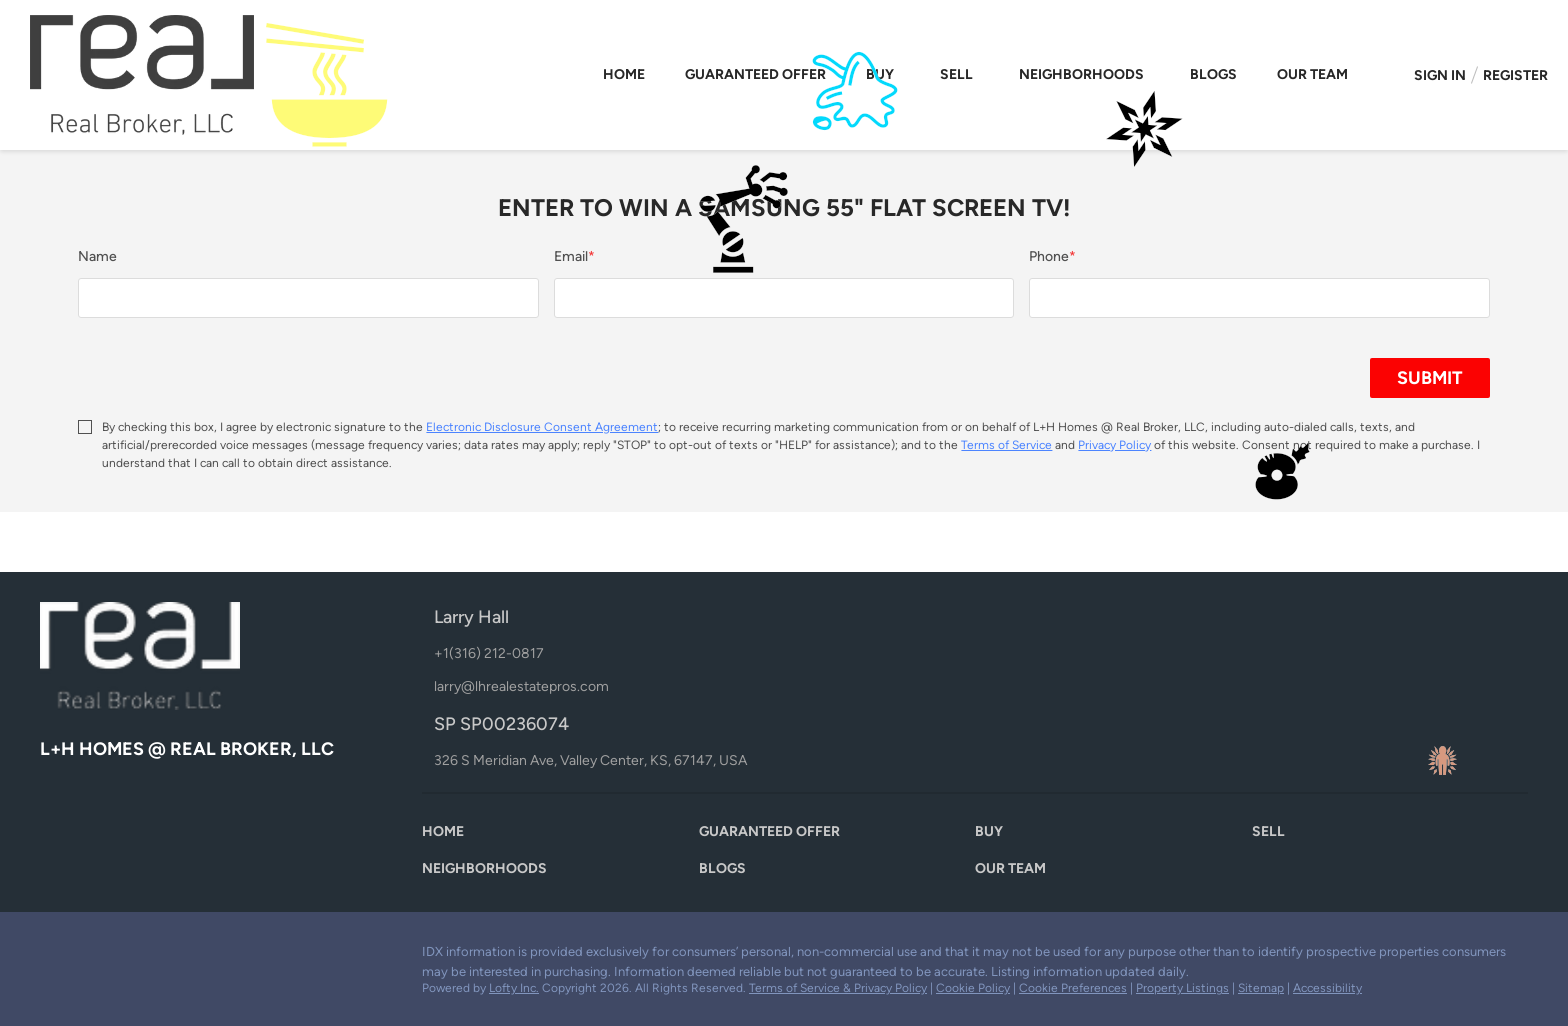 The image size is (1568, 1026). I want to click on activate frost aura ability, so click(1442, 760).